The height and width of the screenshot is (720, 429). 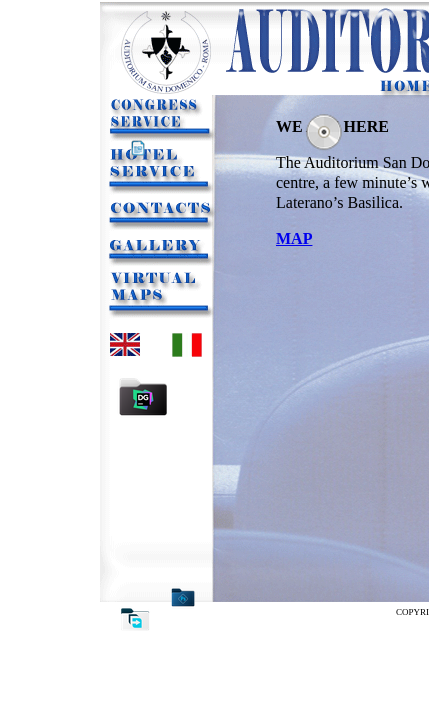 I want to click on access cd/dvd drive, so click(x=324, y=132).